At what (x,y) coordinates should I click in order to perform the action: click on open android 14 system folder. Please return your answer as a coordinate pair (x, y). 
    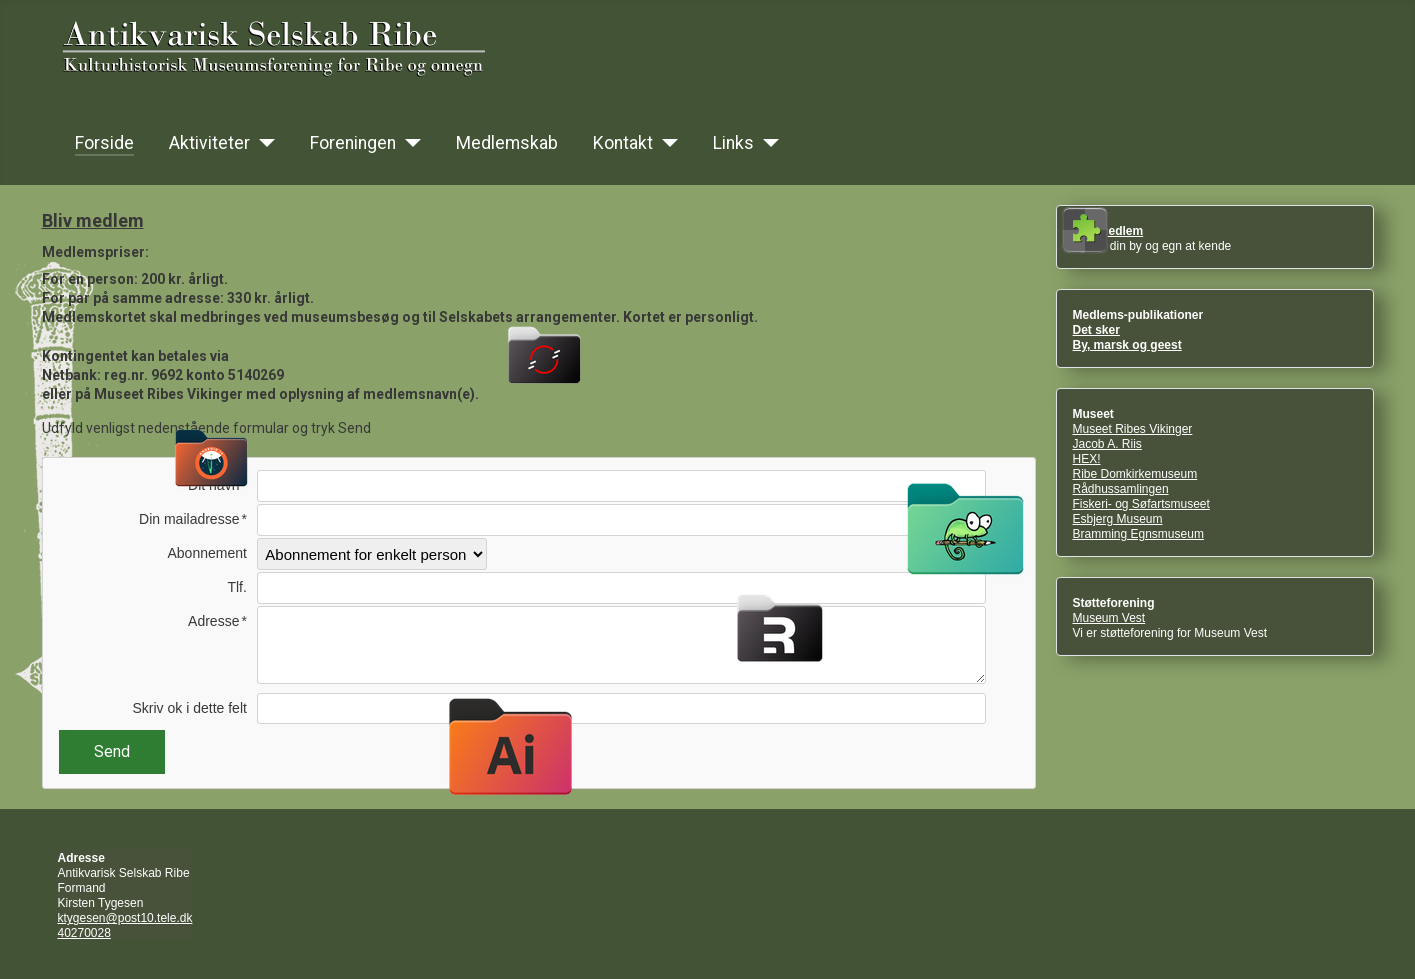
    Looking at the image, I should click on (211, 460).